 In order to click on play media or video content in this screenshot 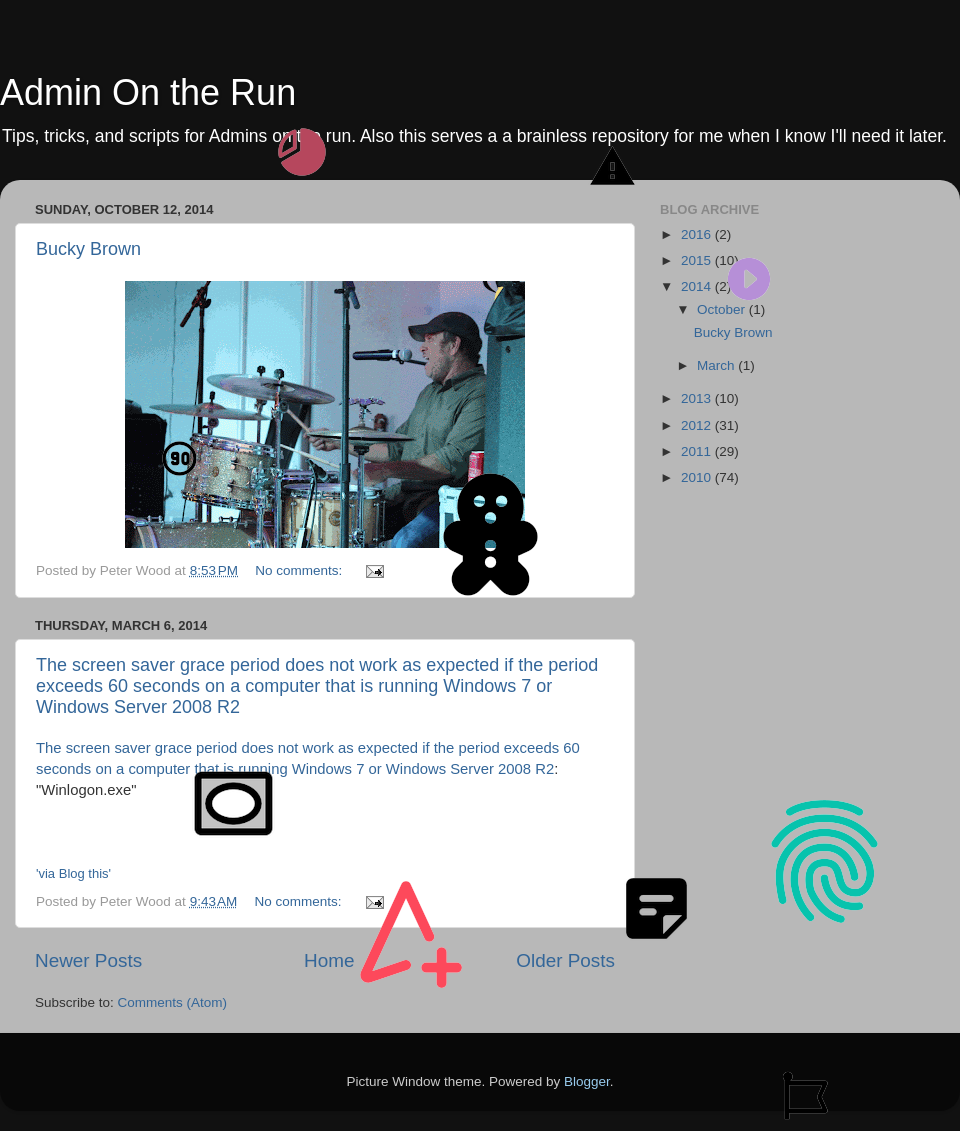, I will do `click(749, 279)`.